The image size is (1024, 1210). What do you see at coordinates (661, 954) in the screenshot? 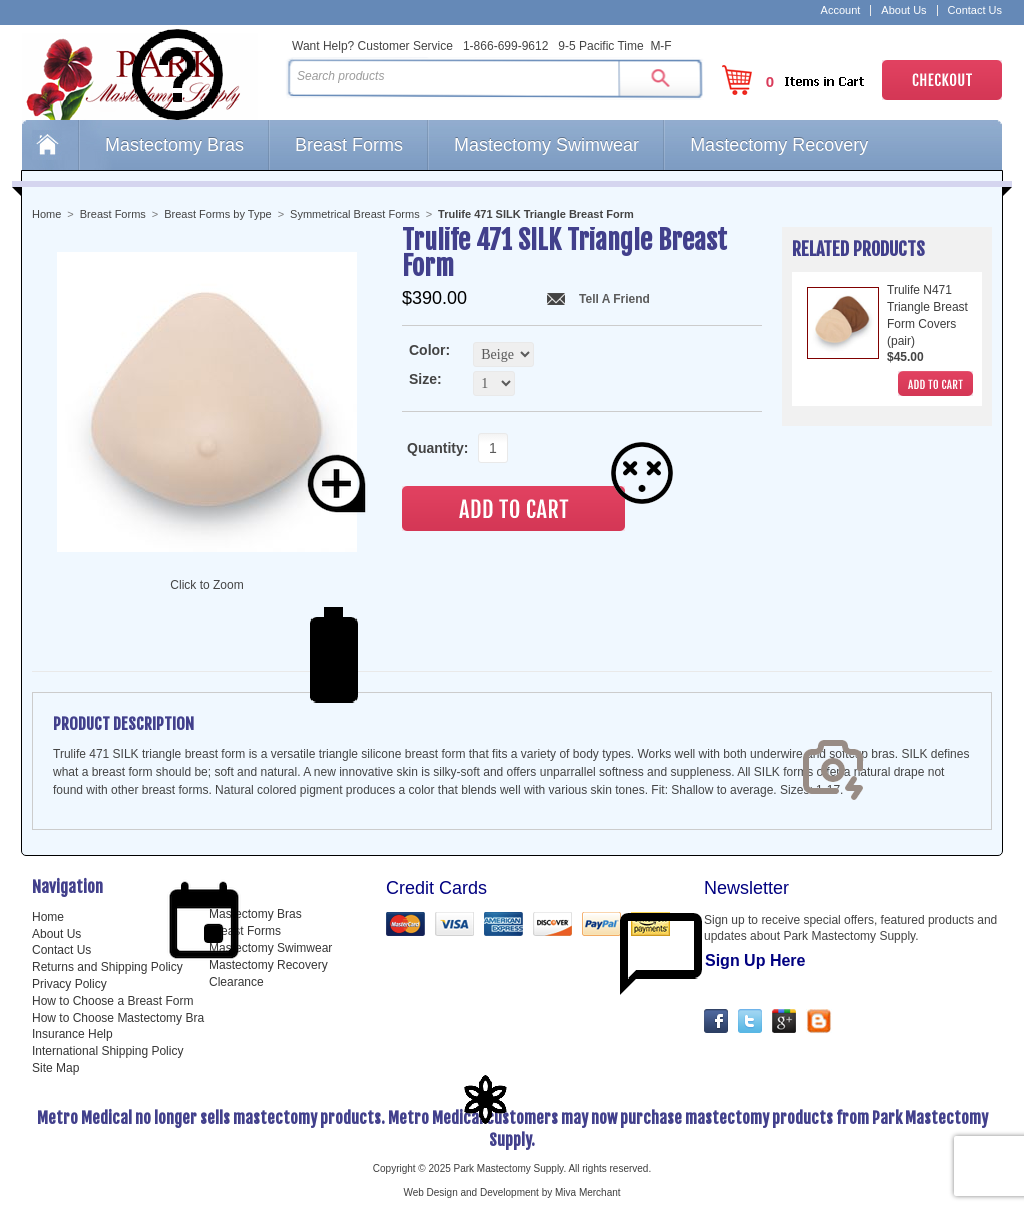
I see `open messaging or chat feature` at bounding box center [661, 954].